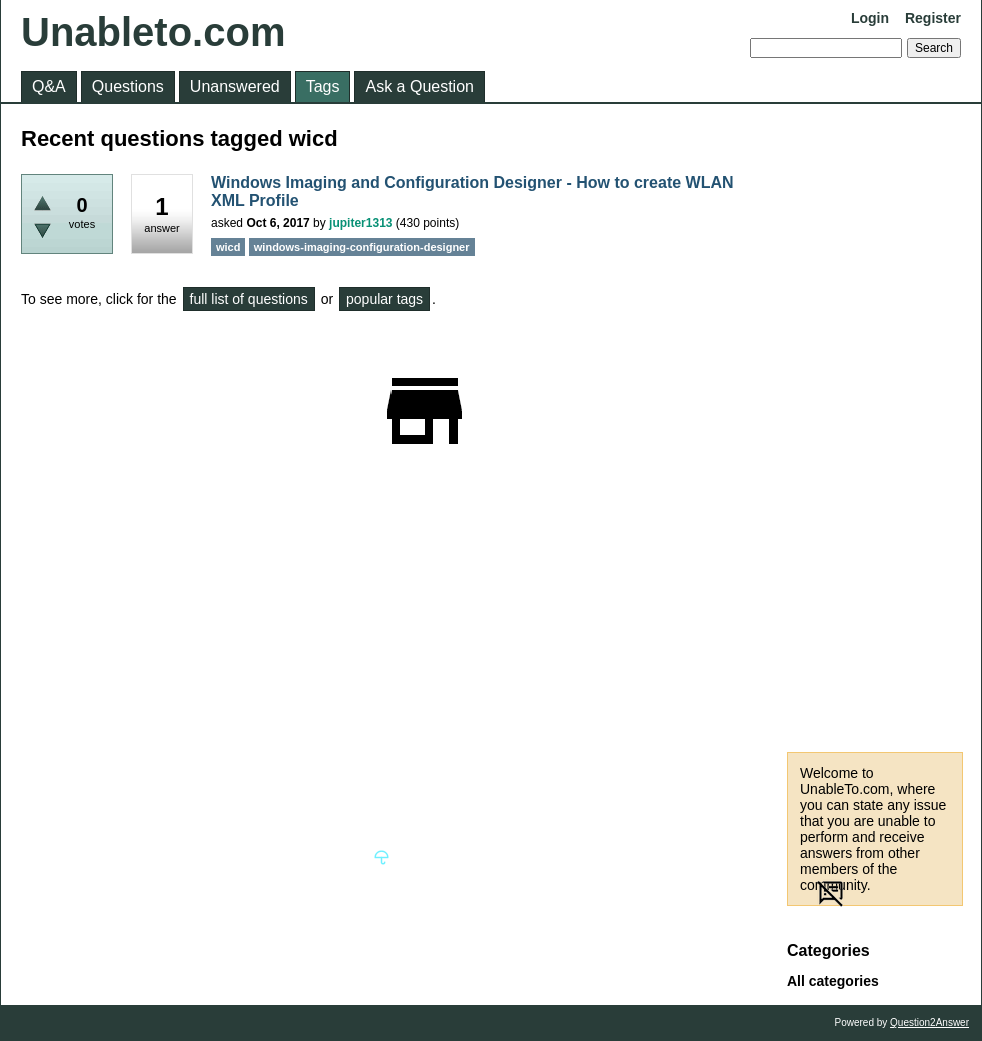 Image resolution: width=982 pixels, height=1041 pixels. I want to click on view weather protection or rain forecast, so click(381, 857).